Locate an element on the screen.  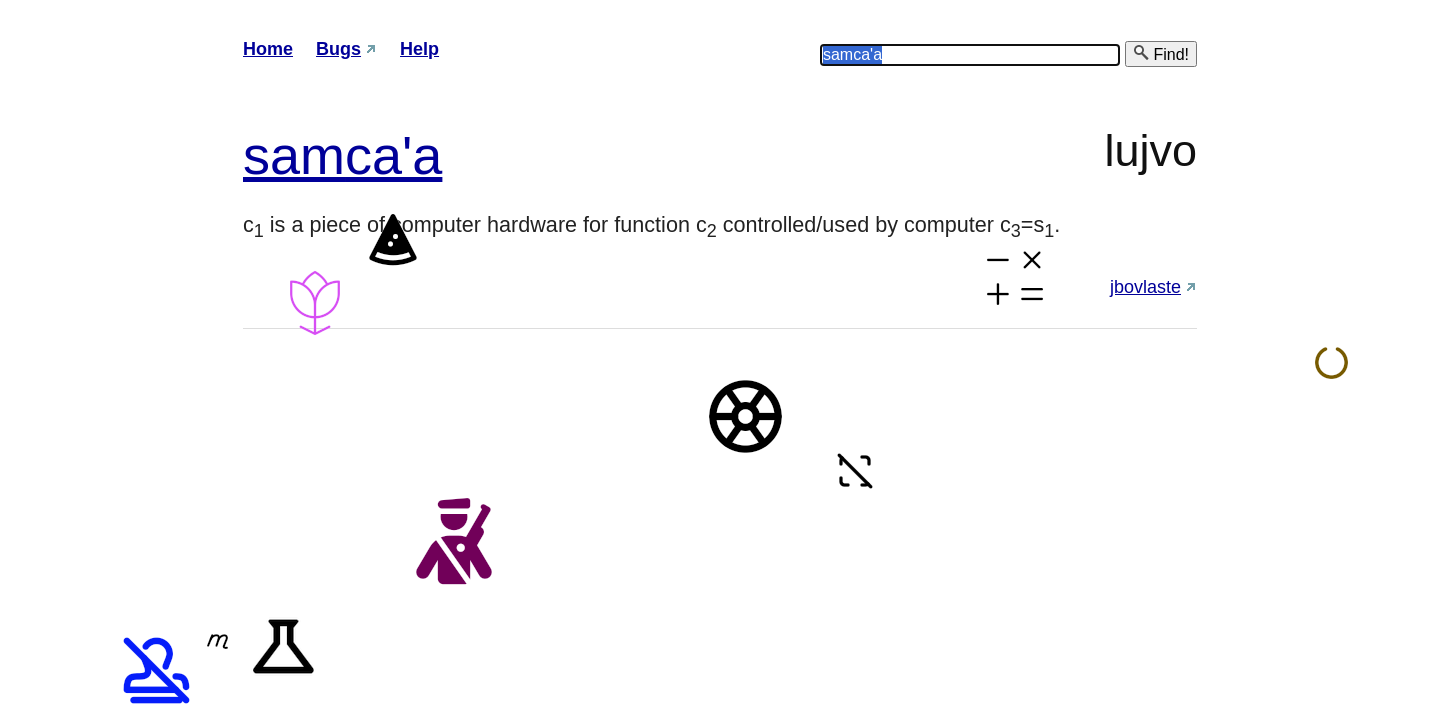
access calculator or math functions is located at coordinates (1015, 277).